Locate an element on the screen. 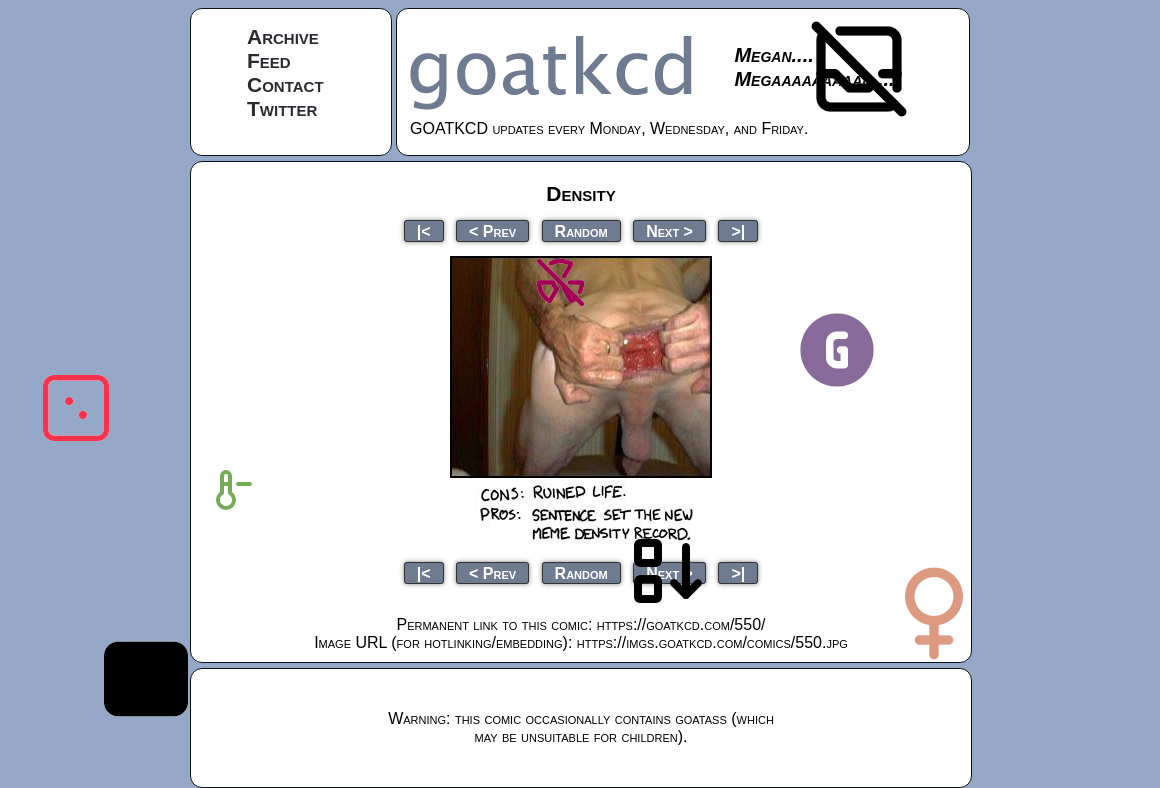 The height and width of the screenshot is (788, 1160). roll dice or generate random number is located at coordinates (76, 408).